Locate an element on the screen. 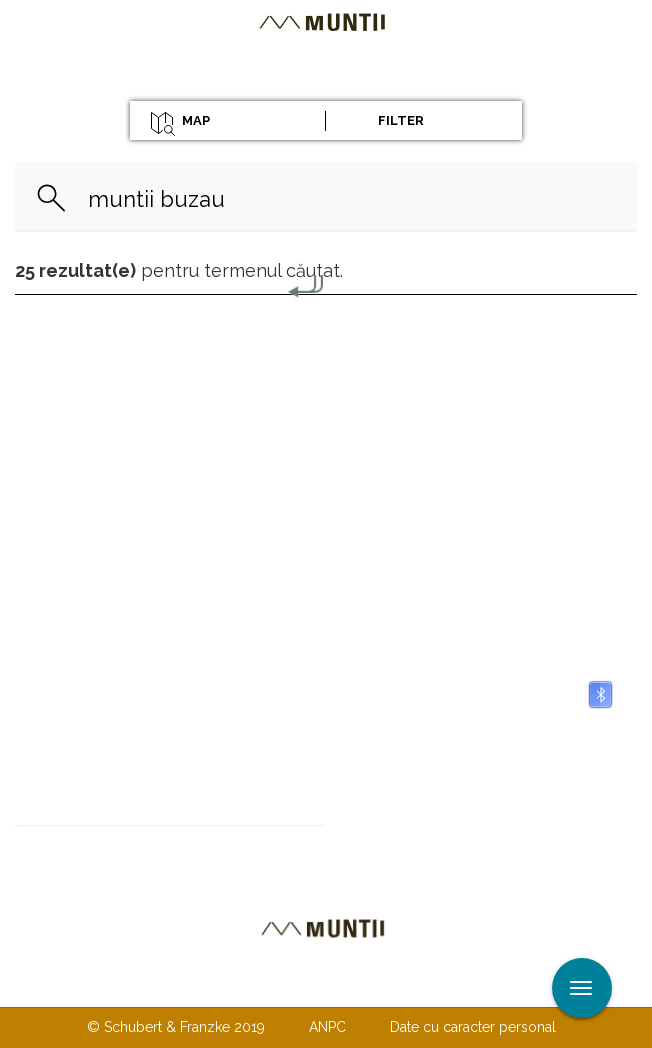  reply to all recipients in an email thread is located at coordinates (305, 284).